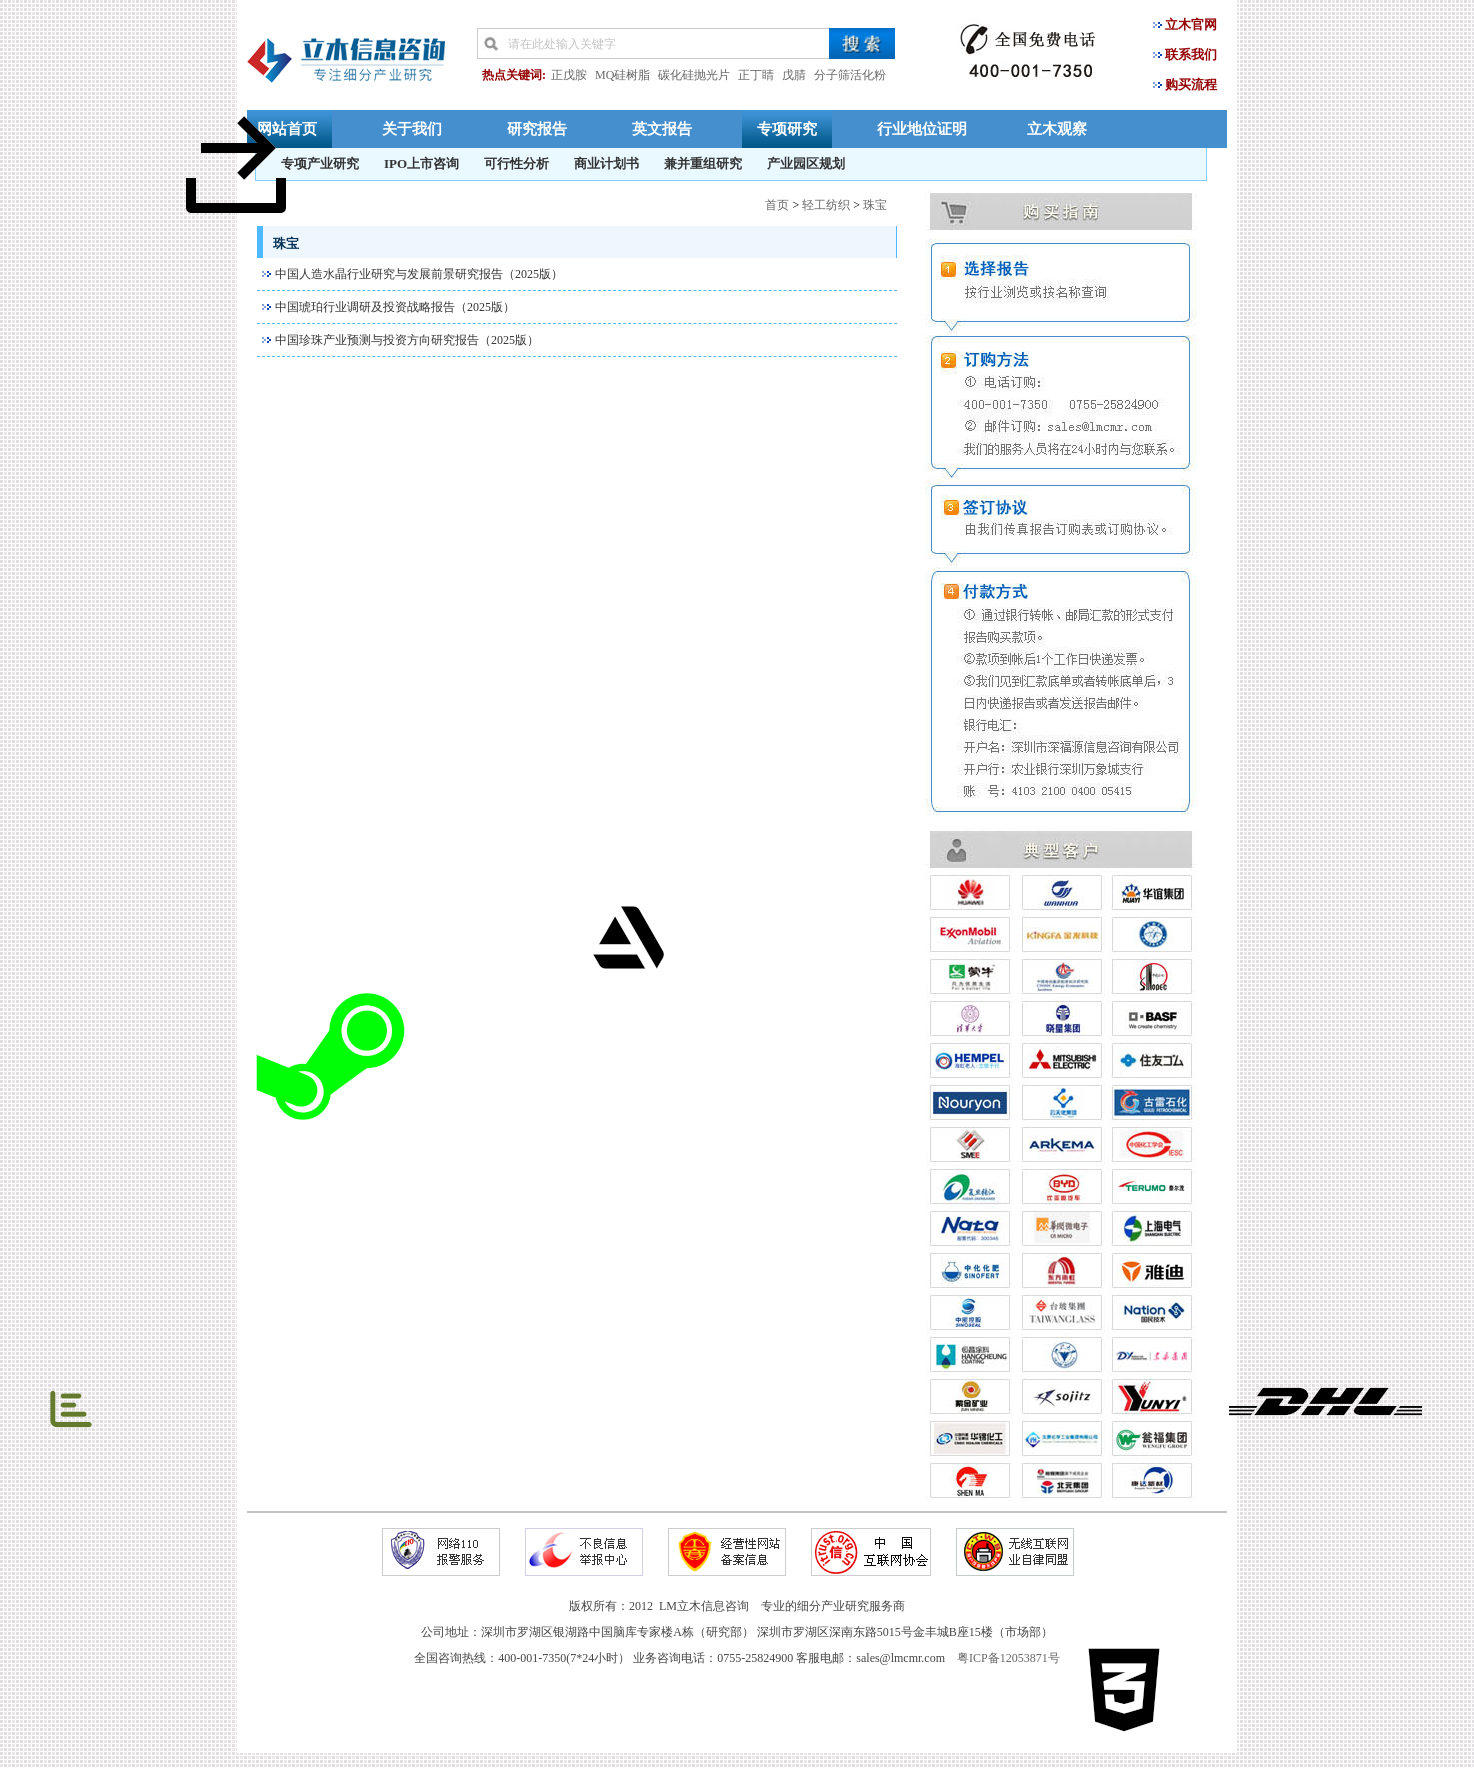  I want to click on view analytics or statistics, so click(71, 1409).